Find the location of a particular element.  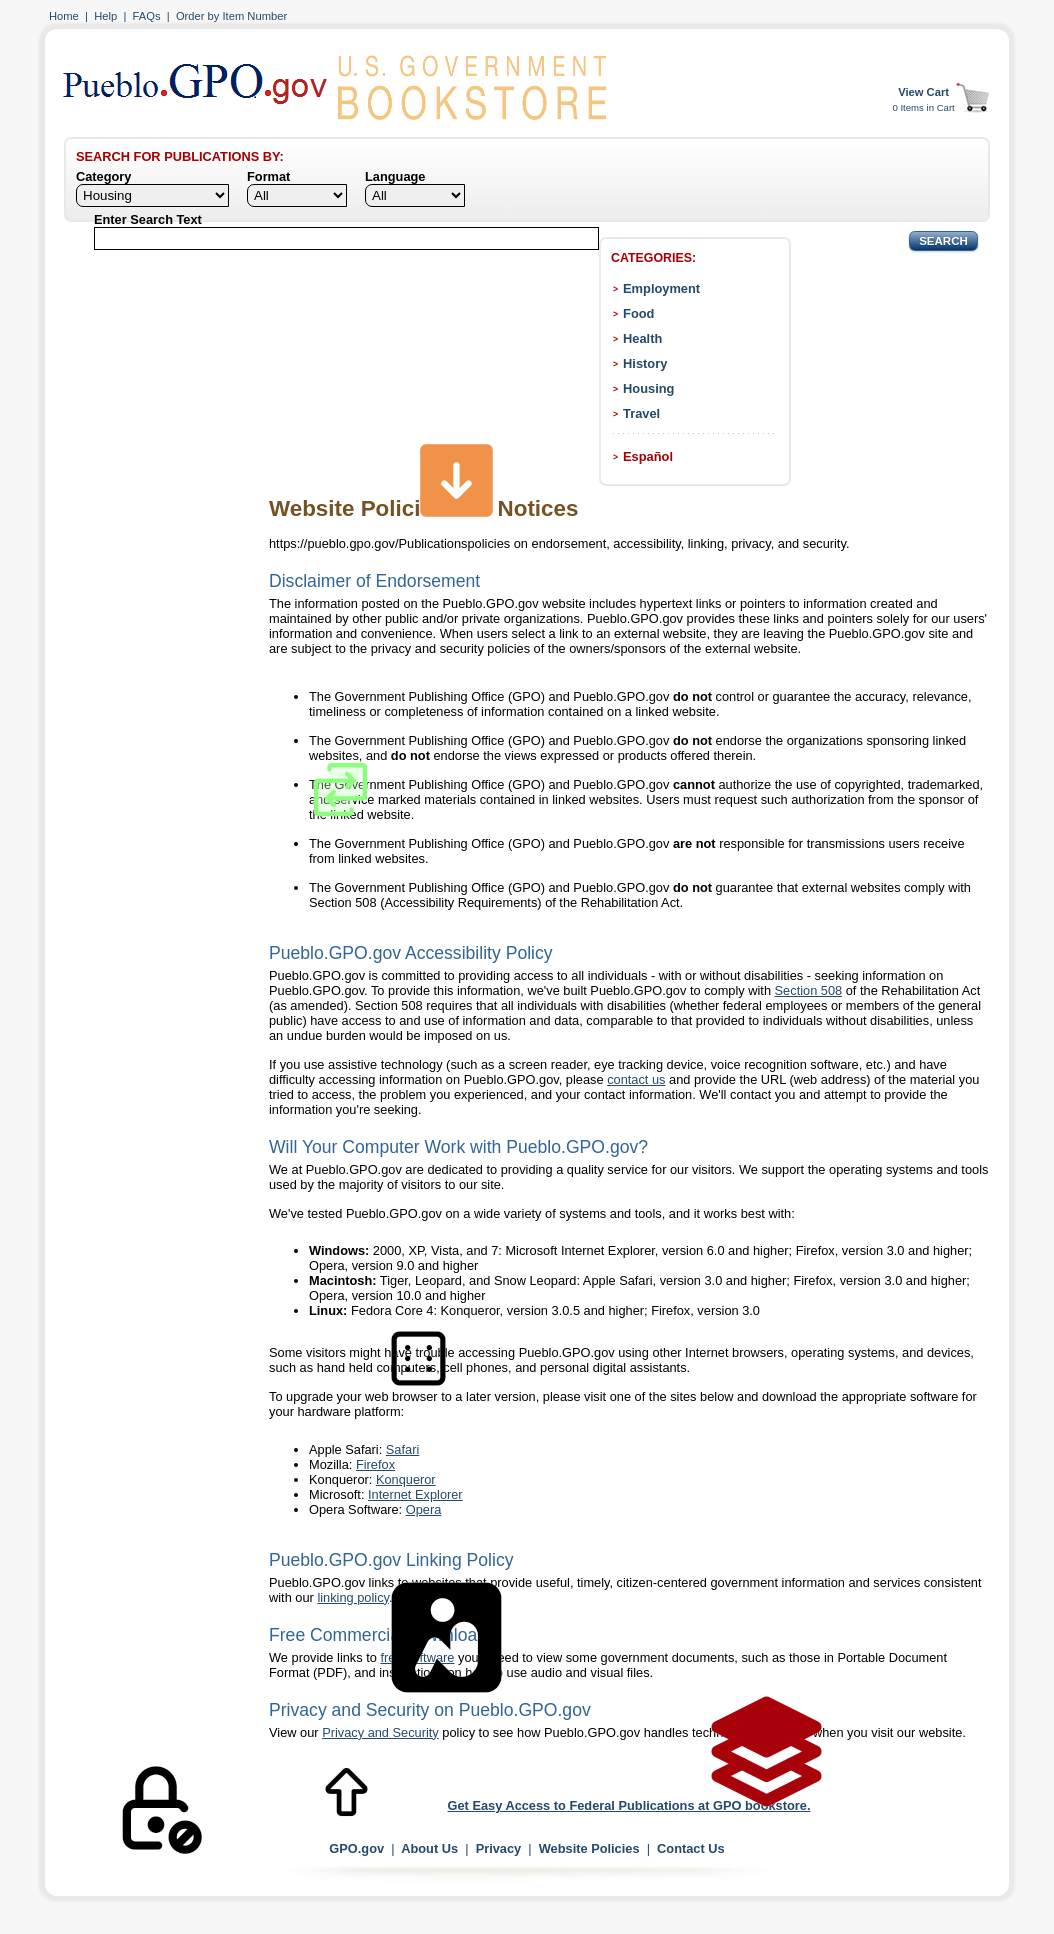

upvote or like content is located at coordinates (346, 1791).